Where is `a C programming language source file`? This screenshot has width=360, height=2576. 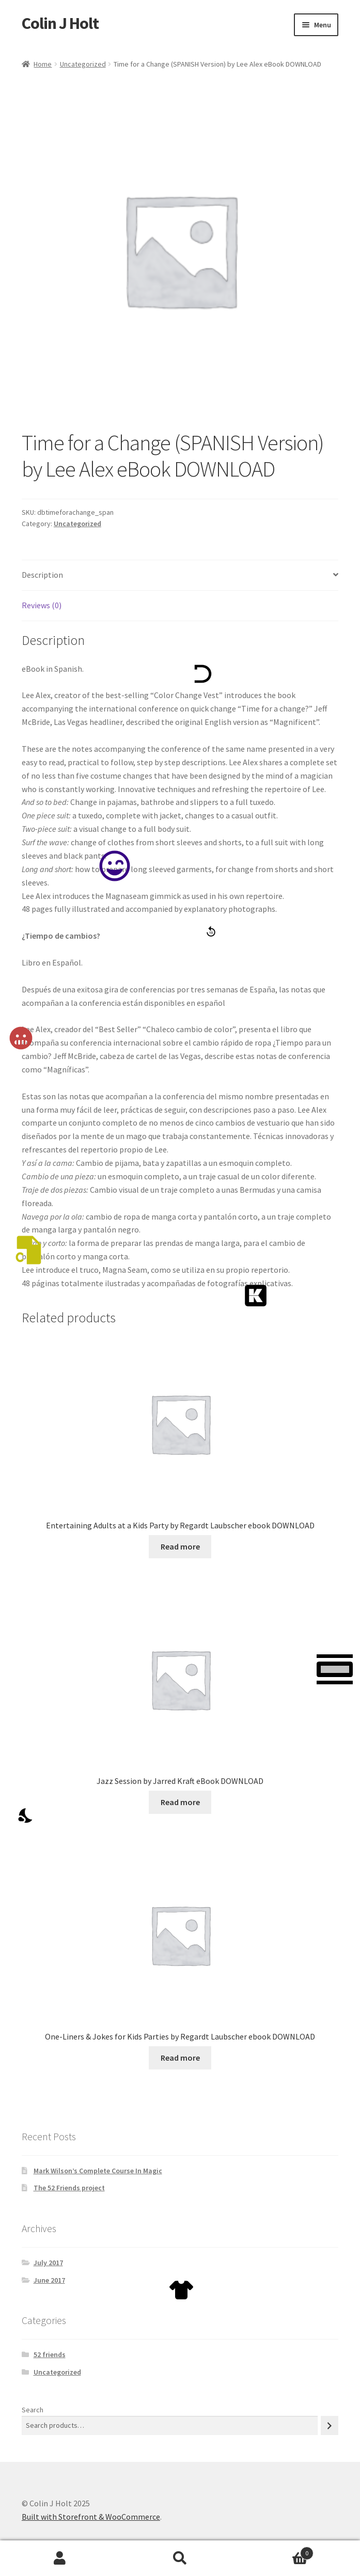 a C programming language source file is located at coordinates (29, 1250).